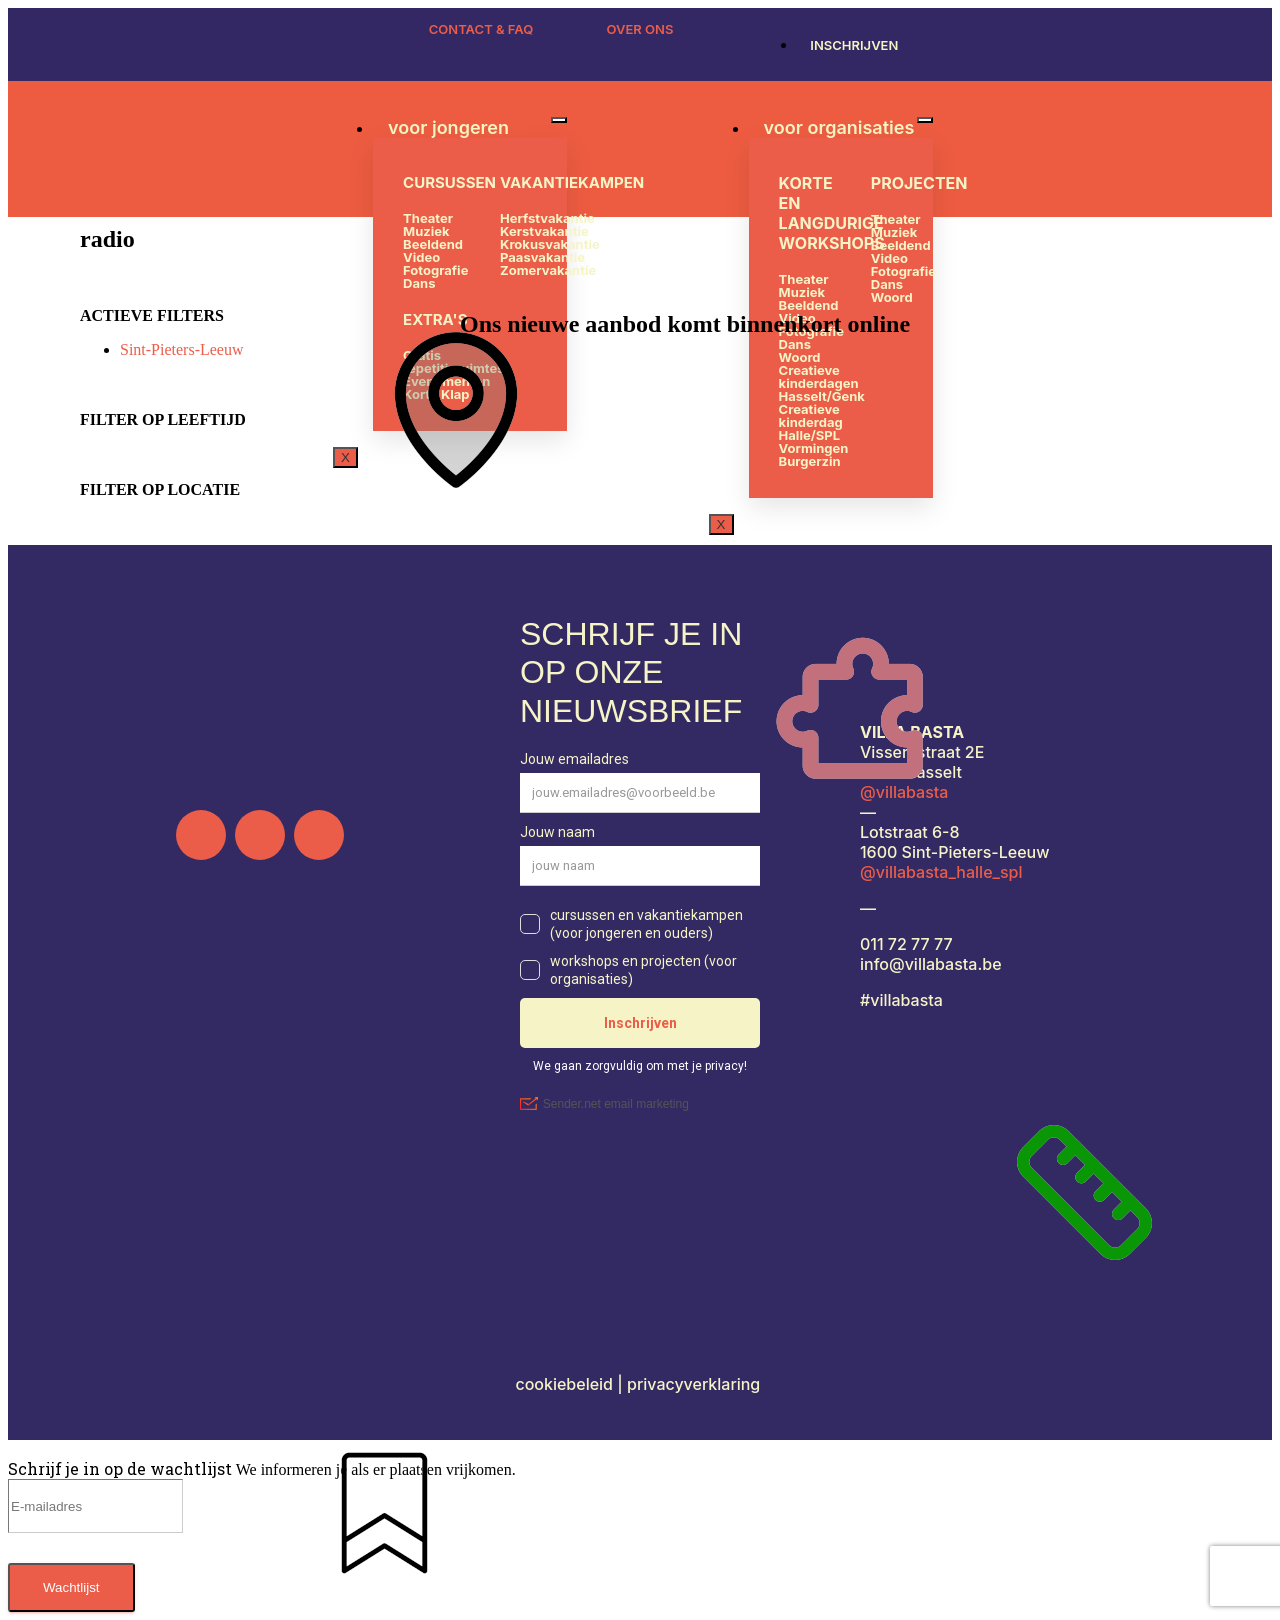 Image resolution: width=1280 pixels, height=1620 pixels. I want to click on view location on map, so click(456, 410).